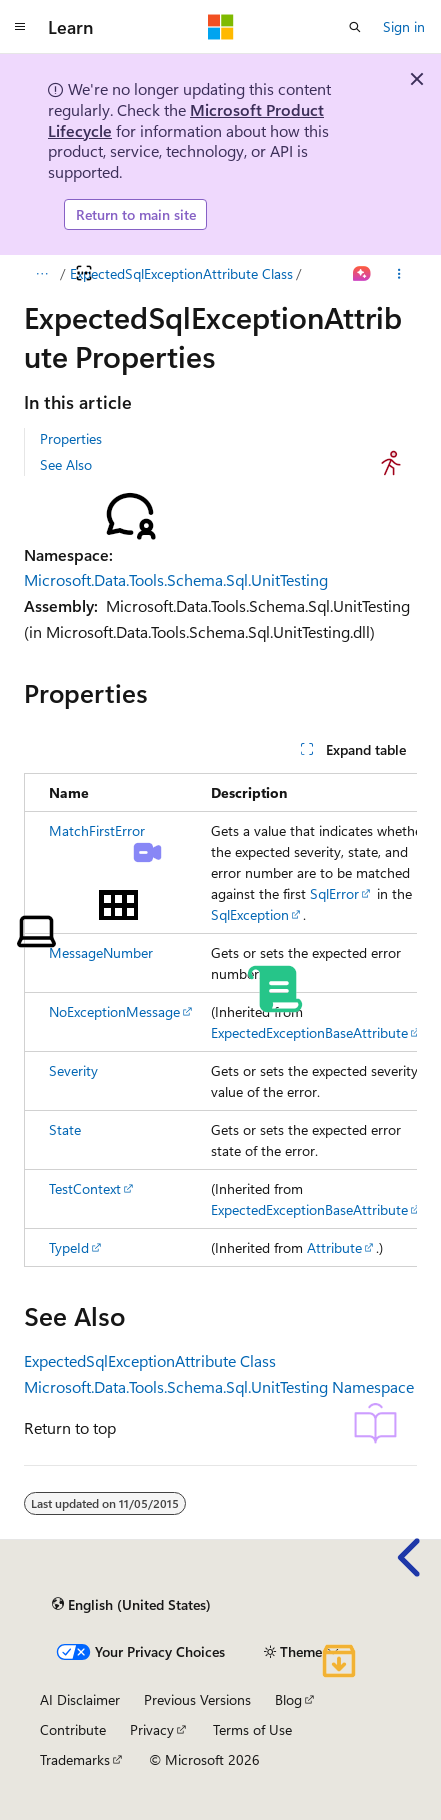 This screenshot has width=441, height=1820. I want to click on scan a barcode or QR code, so click(84, 273).